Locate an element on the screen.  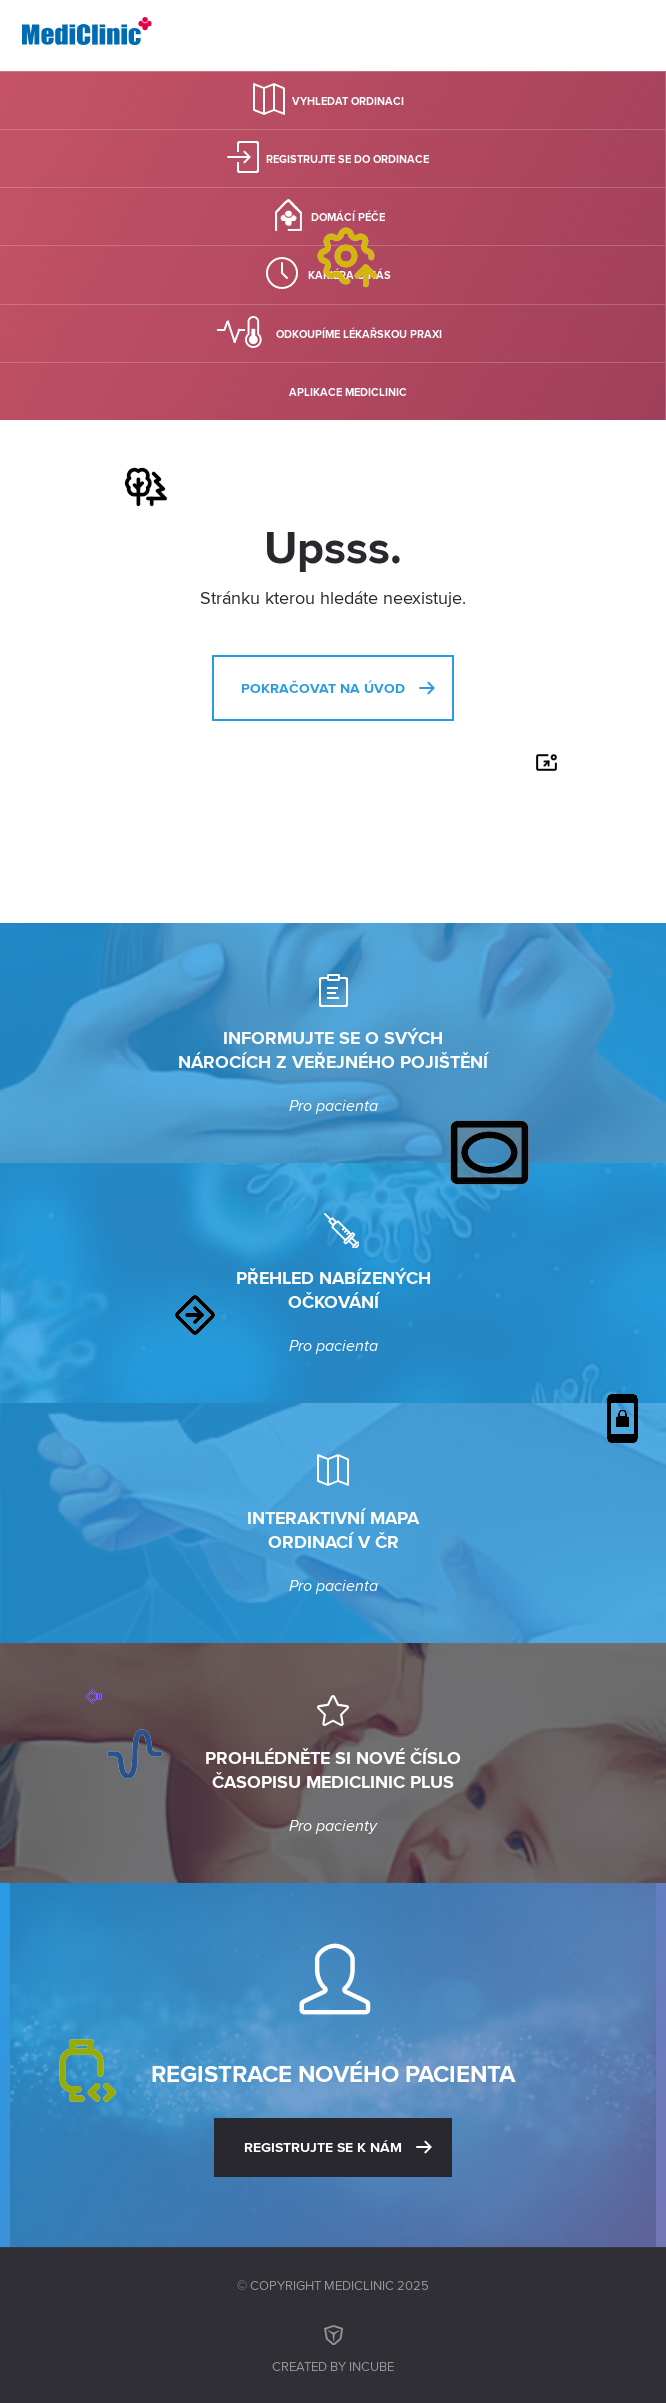
adjust audio or sound wave settings is located at coordinates (135, 1754).